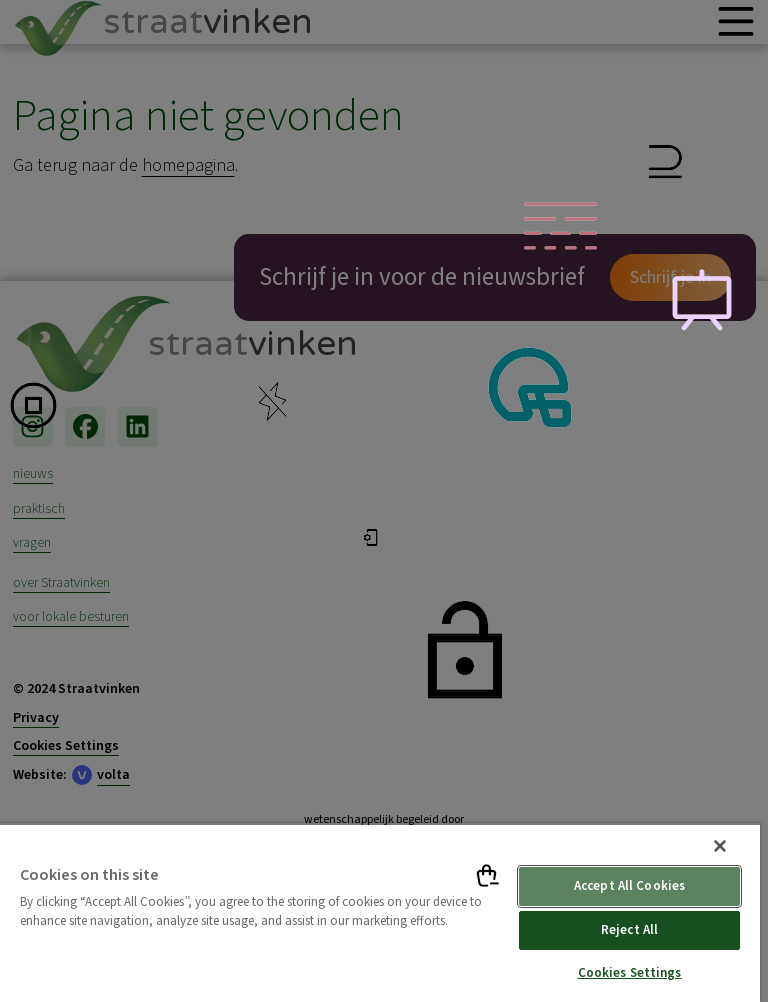 The width and height of the screenshot is (768, 1002). Describe the element at coordinates (664, 162) in the screenshot. I see `indicates a superset relationship in mathematical notation` at that location.